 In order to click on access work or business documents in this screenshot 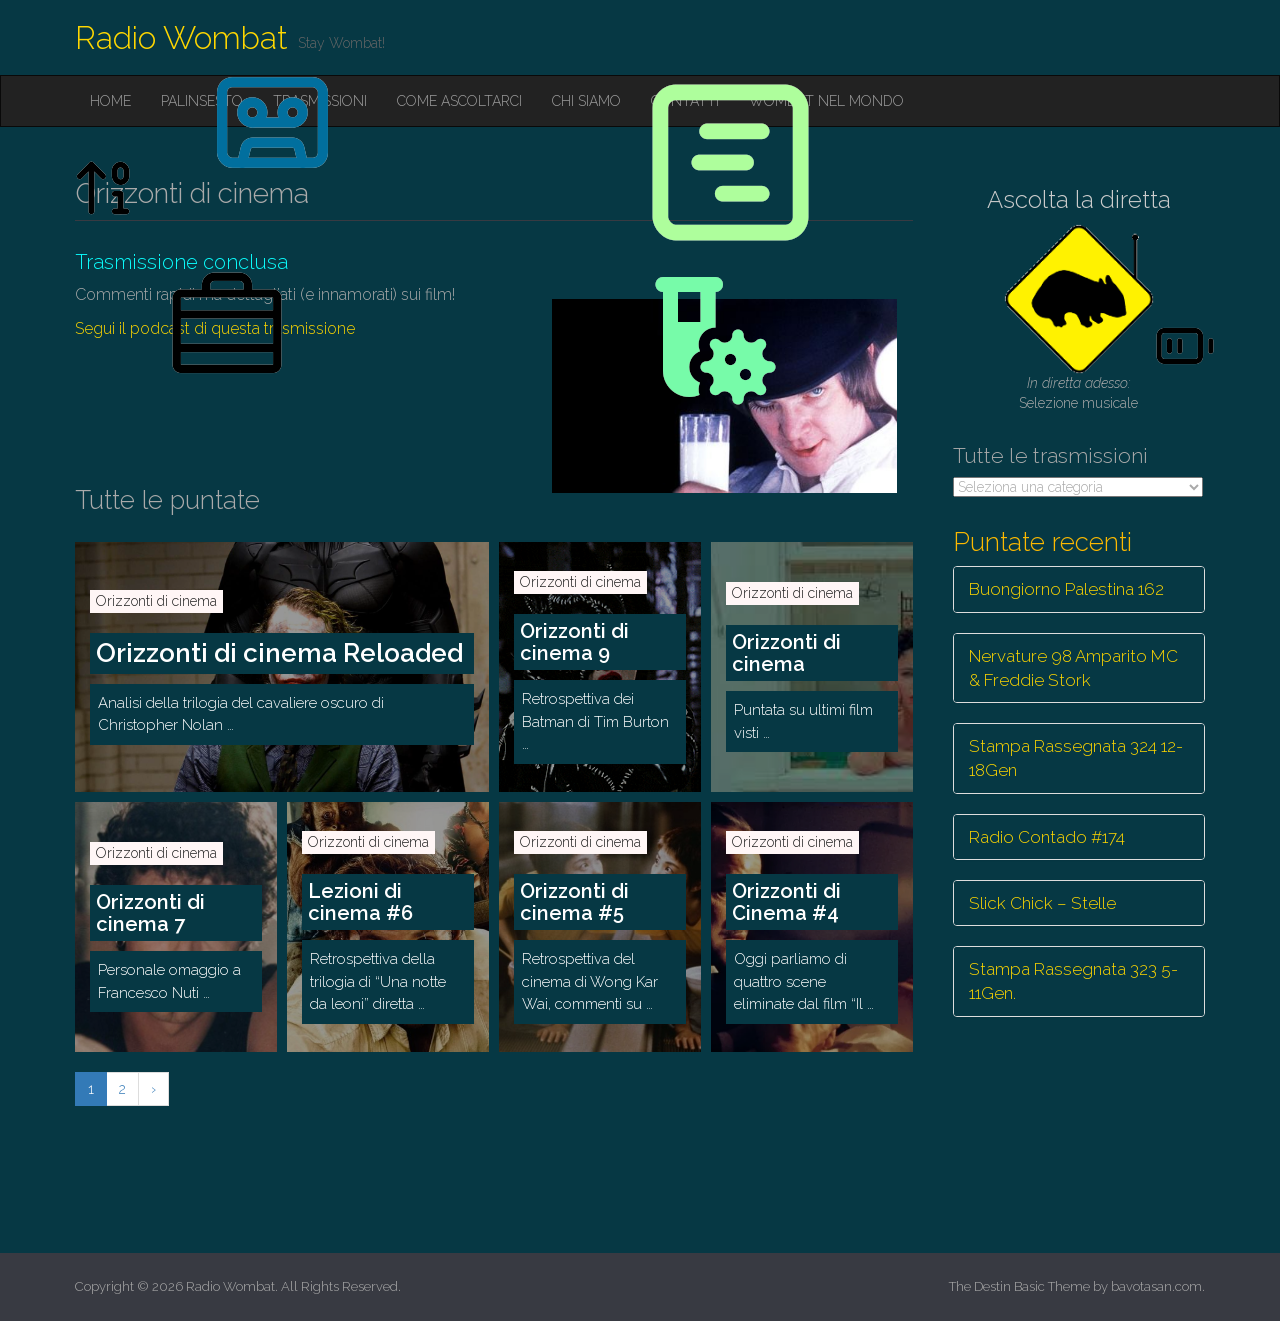, I will do `click(227, 327)`.